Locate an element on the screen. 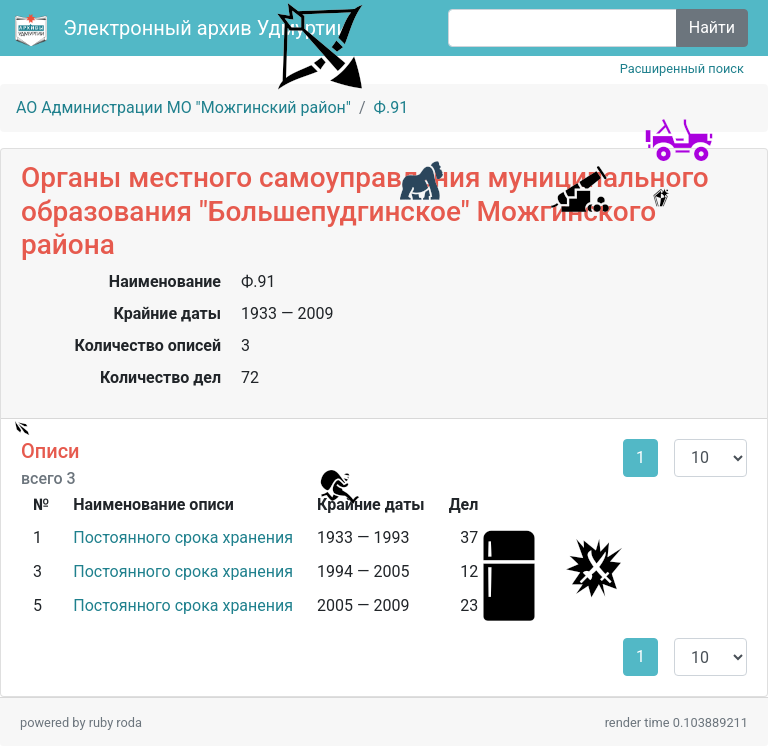  gorilla character or avatar selection is located at coordinates (421, 180).